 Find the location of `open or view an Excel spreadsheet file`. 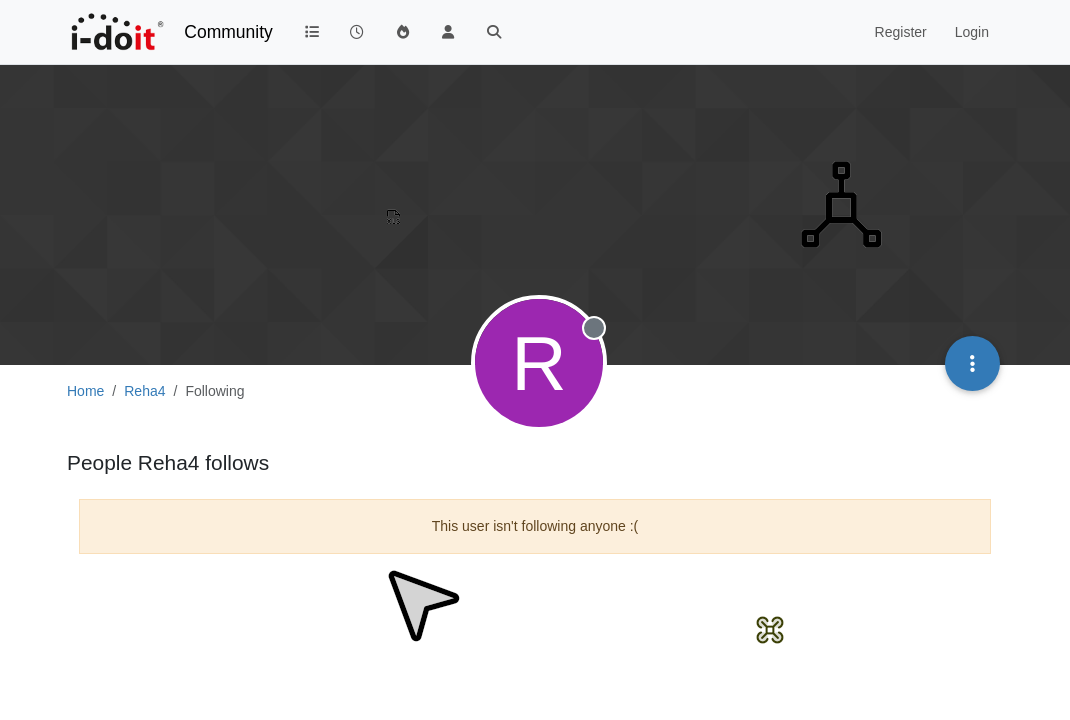

open or view an Excel spreadsheet file is located at coordinates (393, 217).